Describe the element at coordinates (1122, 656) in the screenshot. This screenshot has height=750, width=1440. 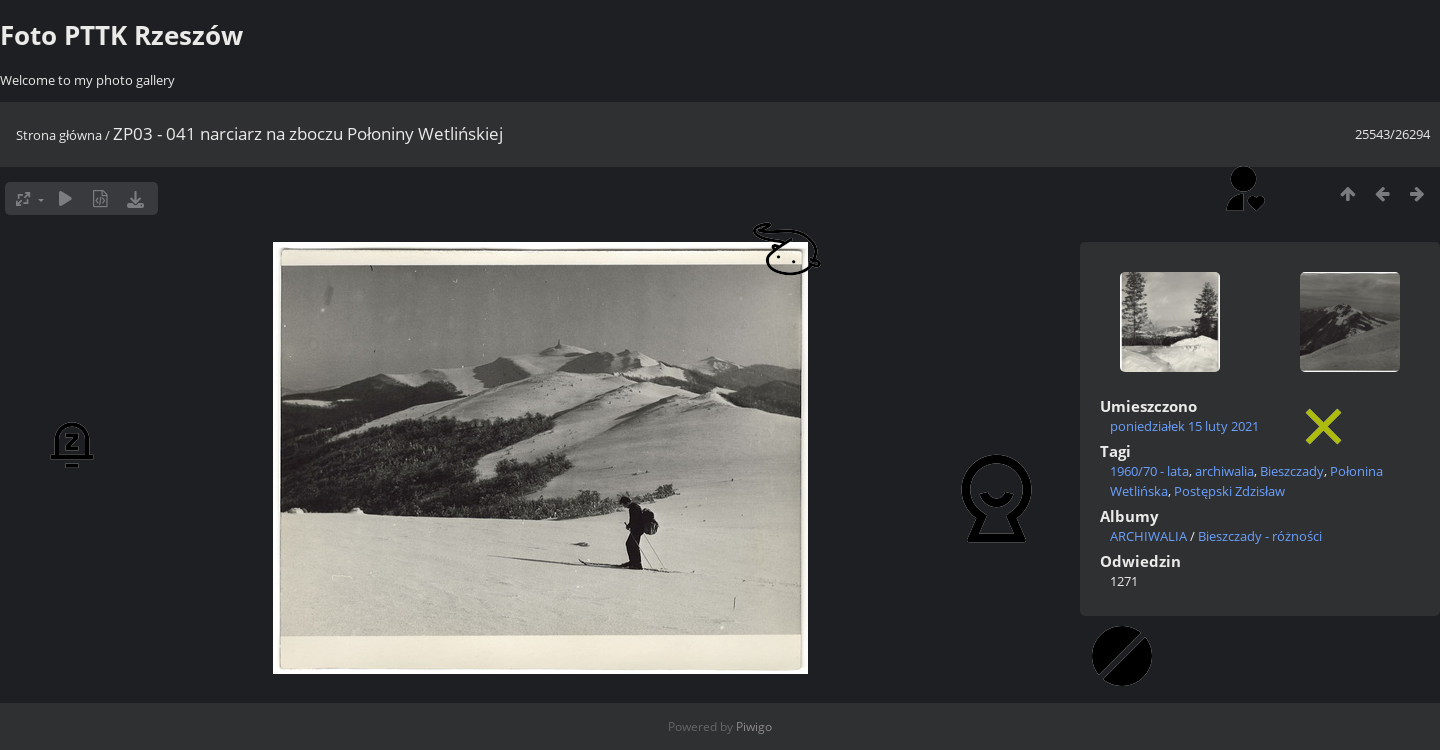
I see `indicates a prohibited or blocked action` at that location.